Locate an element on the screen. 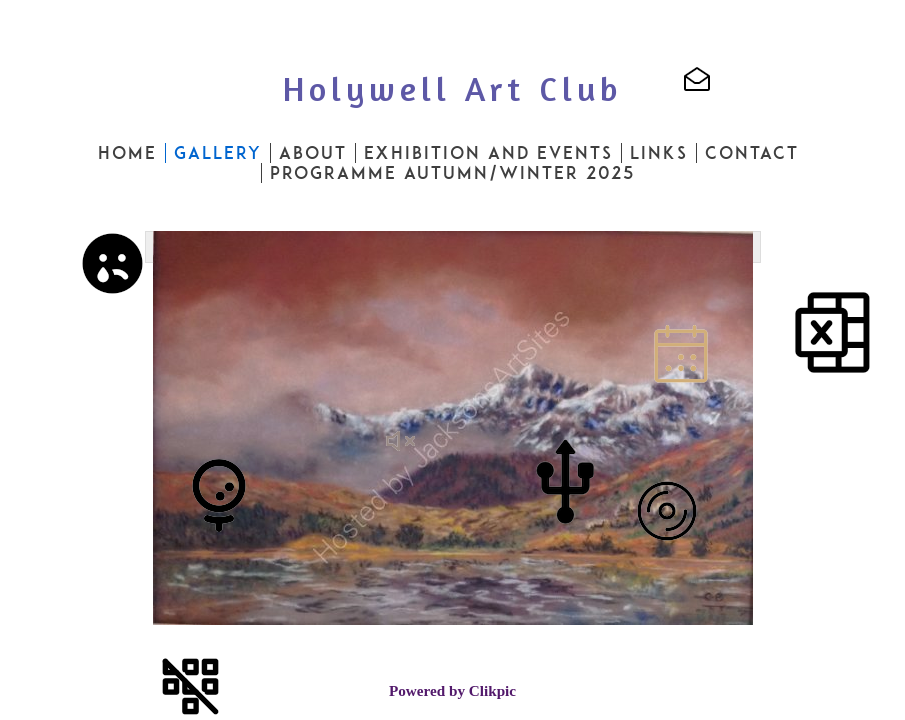 The image size is (905, 720). dialpad is currently disabled is located at coordinates (190, 686).